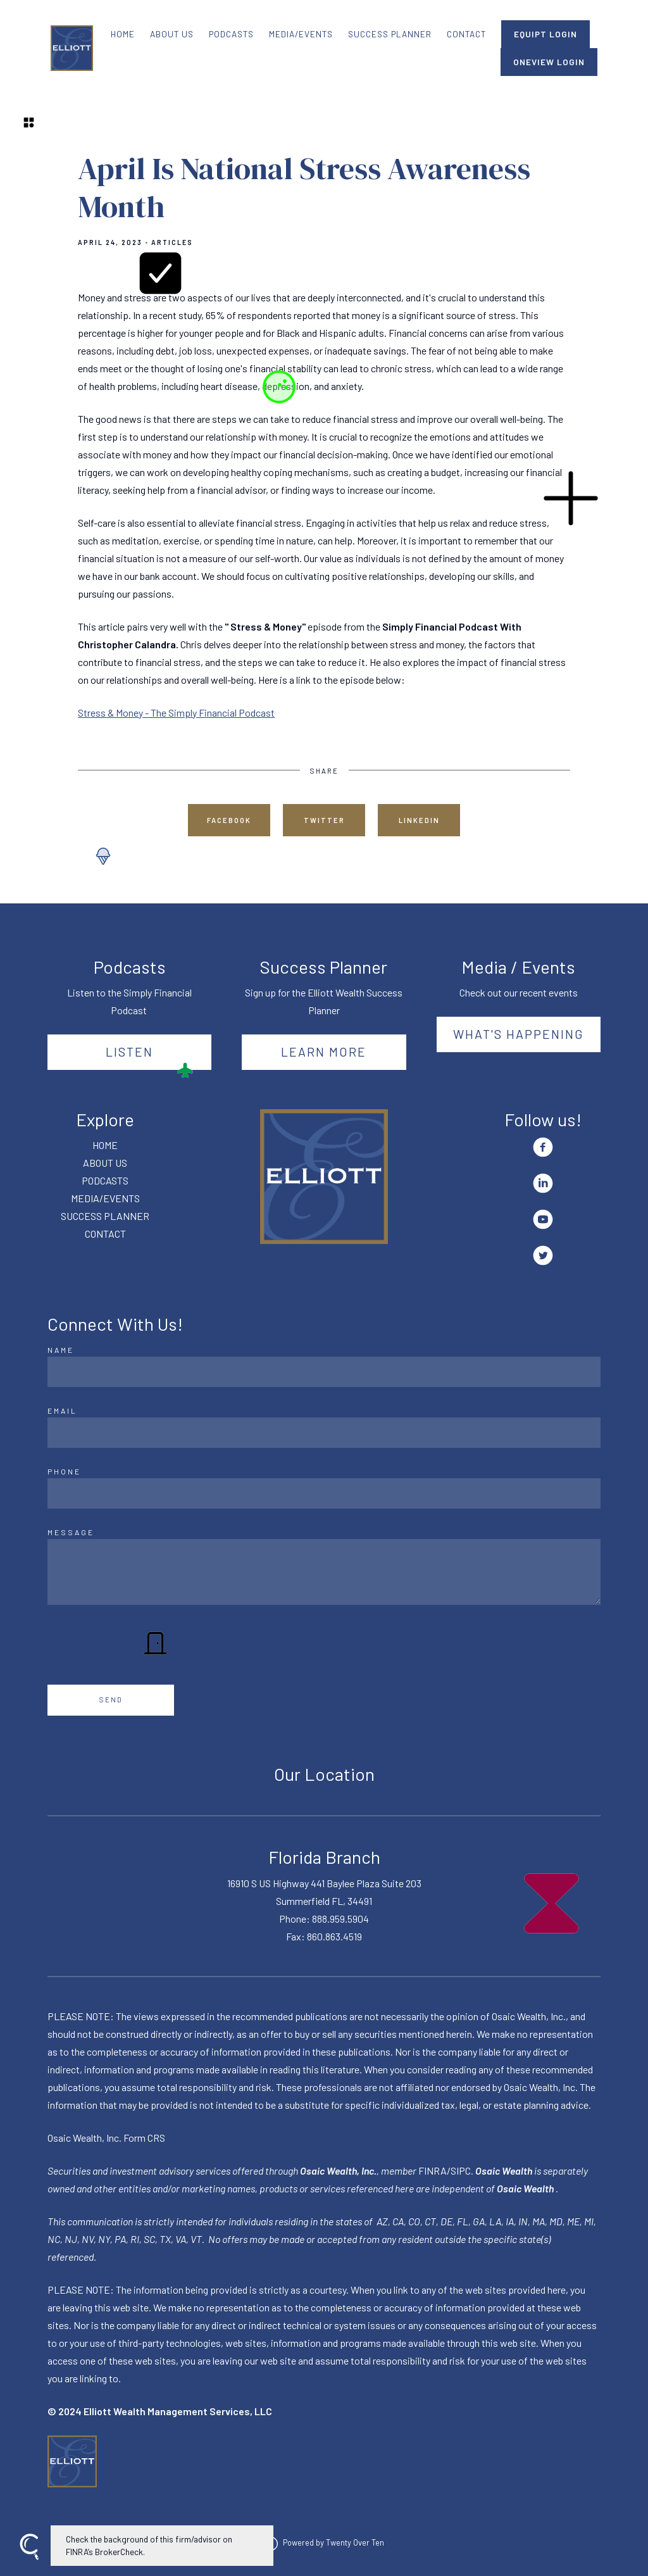 The height and width of the screenshot is (2576, 648). I want to click on browse categories or sections, so click(28, 122).